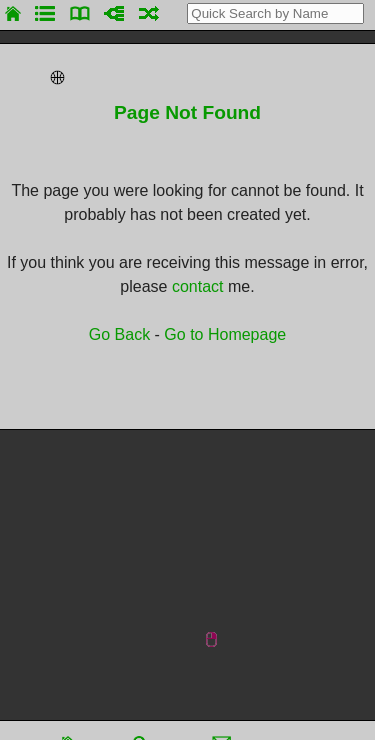  Describe the element at coordinates (57, 77) in the screenshot. I see `access sports or basketball-related content` at that location.